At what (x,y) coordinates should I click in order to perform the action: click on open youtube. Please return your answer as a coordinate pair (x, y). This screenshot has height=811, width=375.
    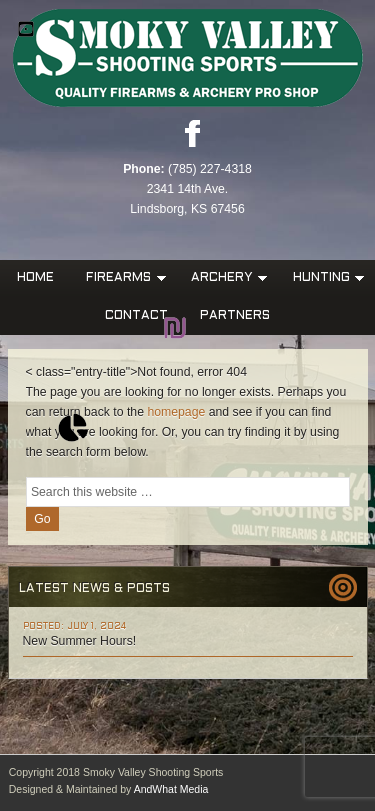
    Looking at the image, I should click on (26, 29).